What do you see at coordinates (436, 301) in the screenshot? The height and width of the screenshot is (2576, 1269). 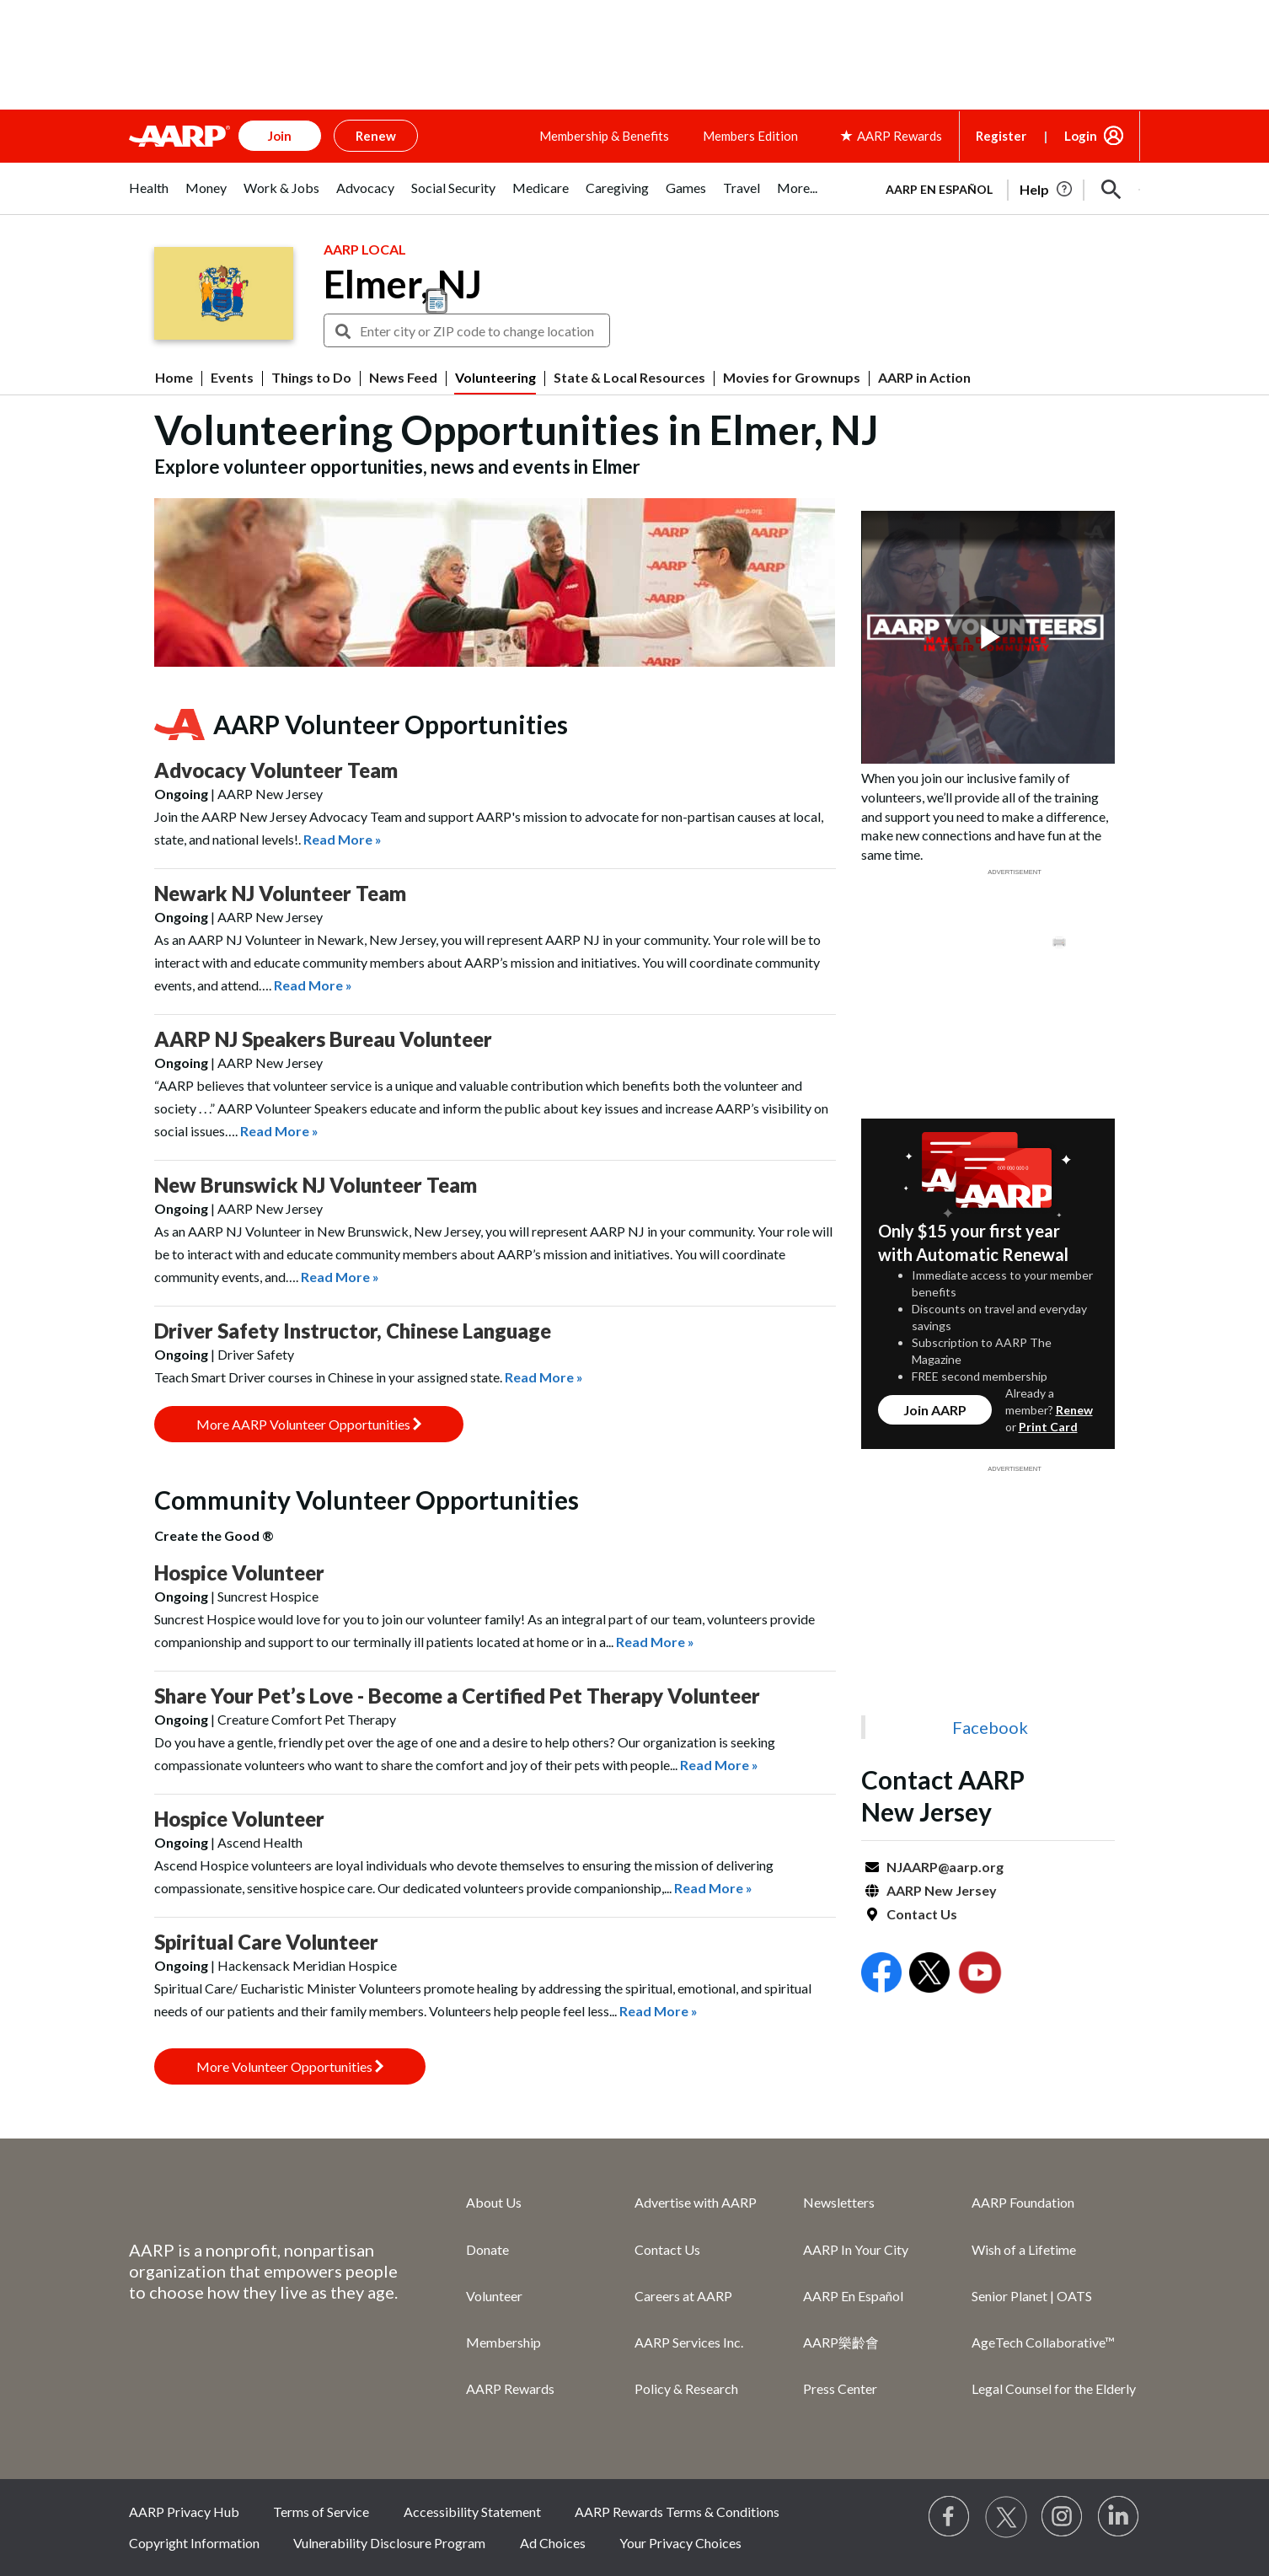 I see `a libreoffice web document file` at bounding box center [436, 301].